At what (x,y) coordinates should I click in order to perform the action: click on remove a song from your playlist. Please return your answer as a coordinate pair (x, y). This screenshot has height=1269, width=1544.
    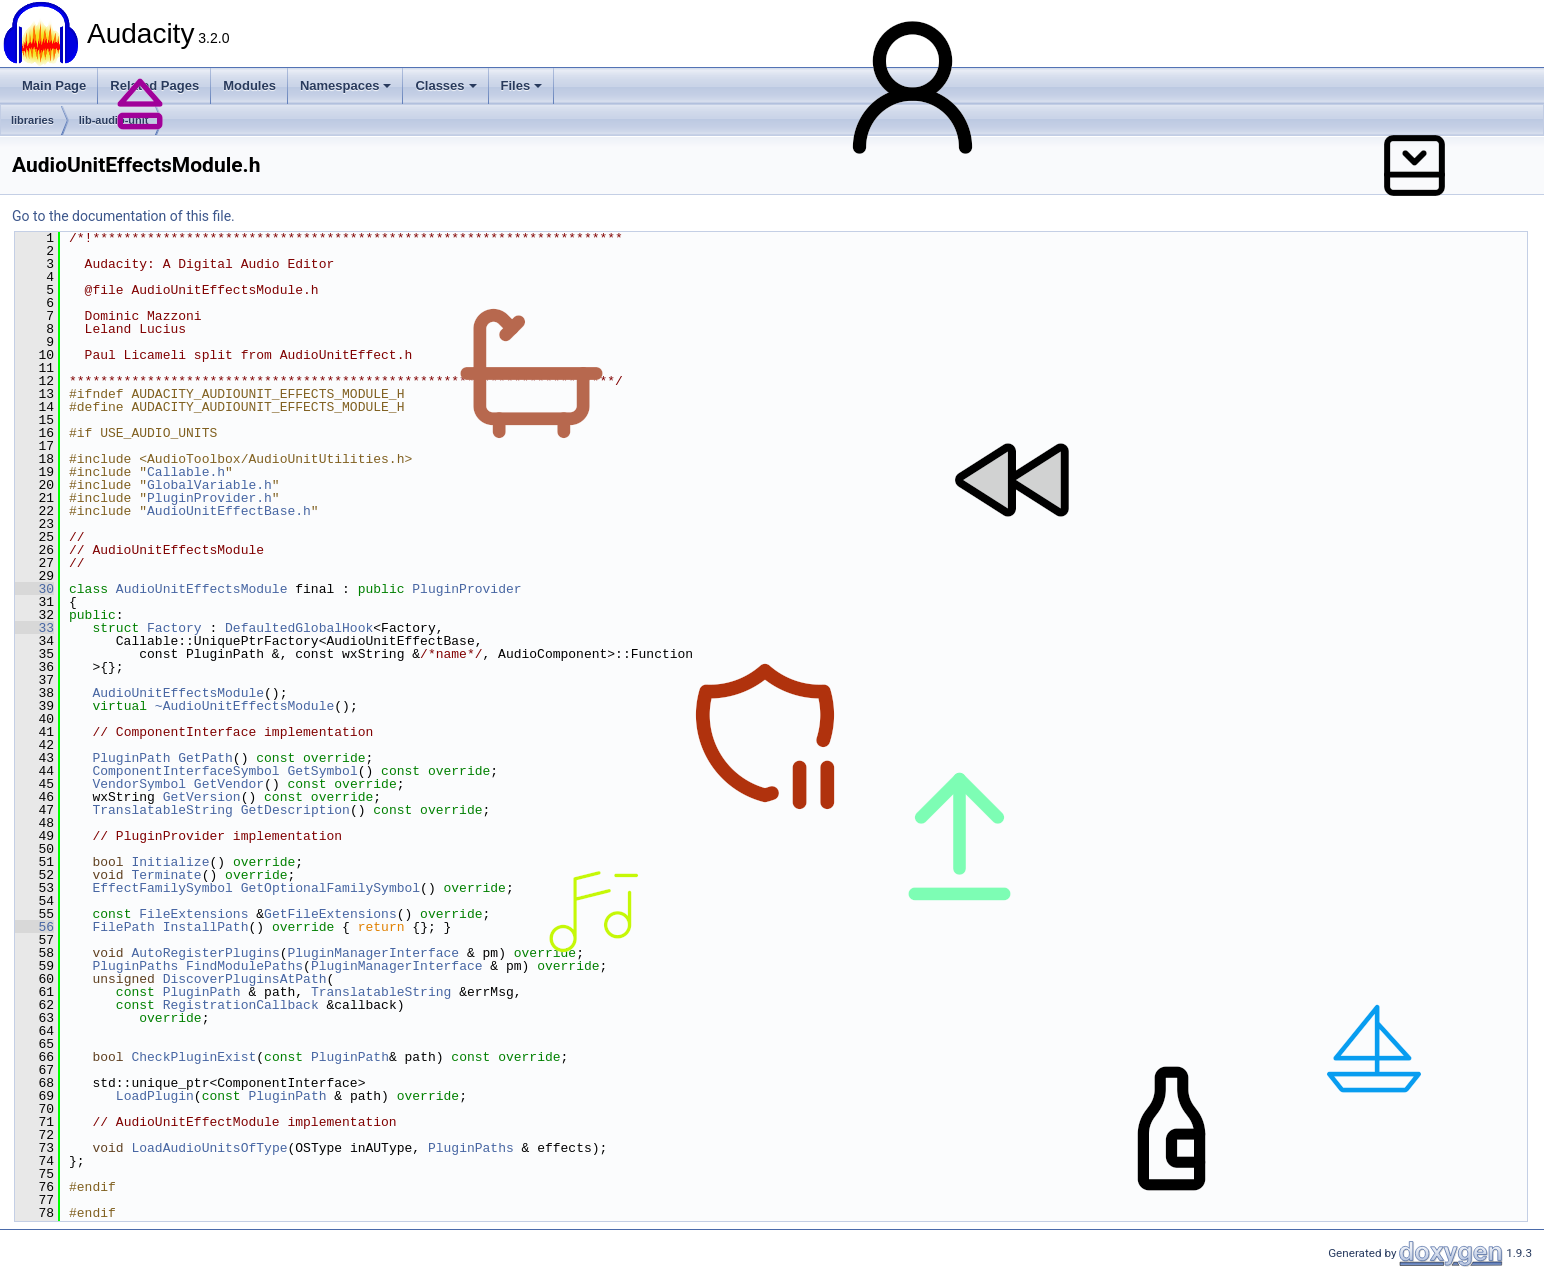
    Looking at the image, I should click on (595, 909).